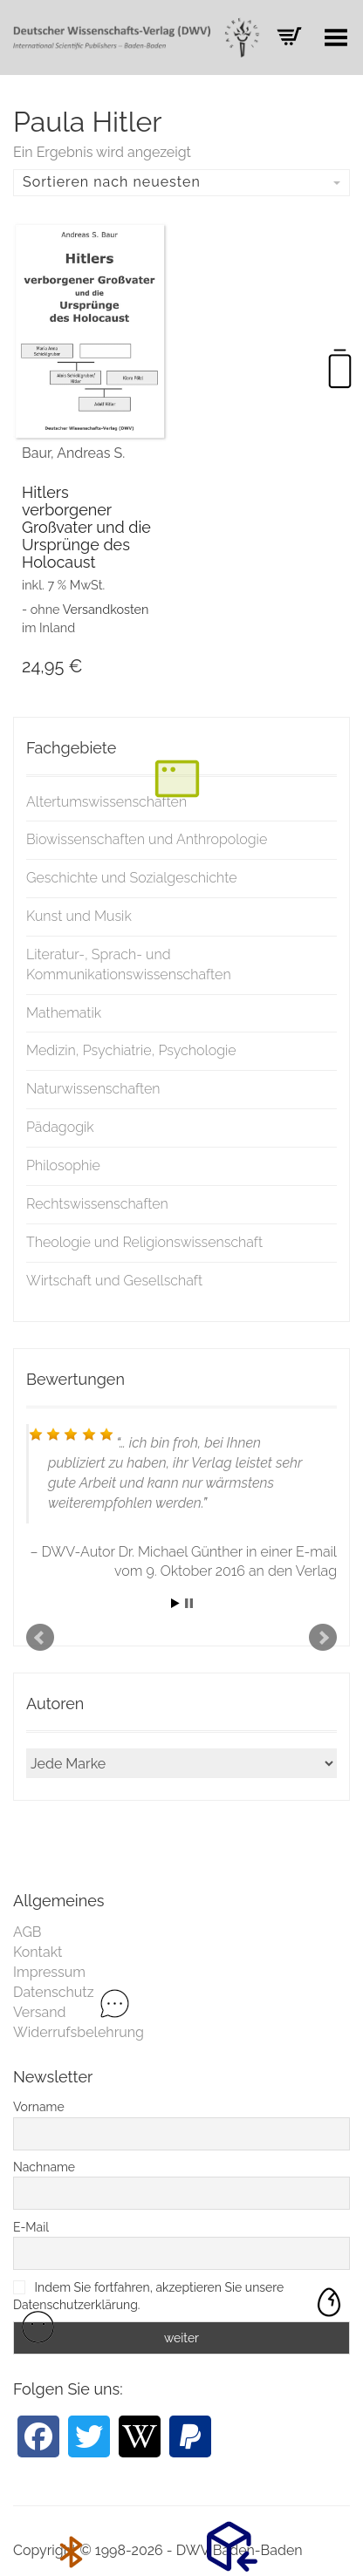 The image size is (363, 2576). What do you see at coordinates (232, 2546) in the screenshot?
I see `view package dependencies` at bounding box center [232, 2546].